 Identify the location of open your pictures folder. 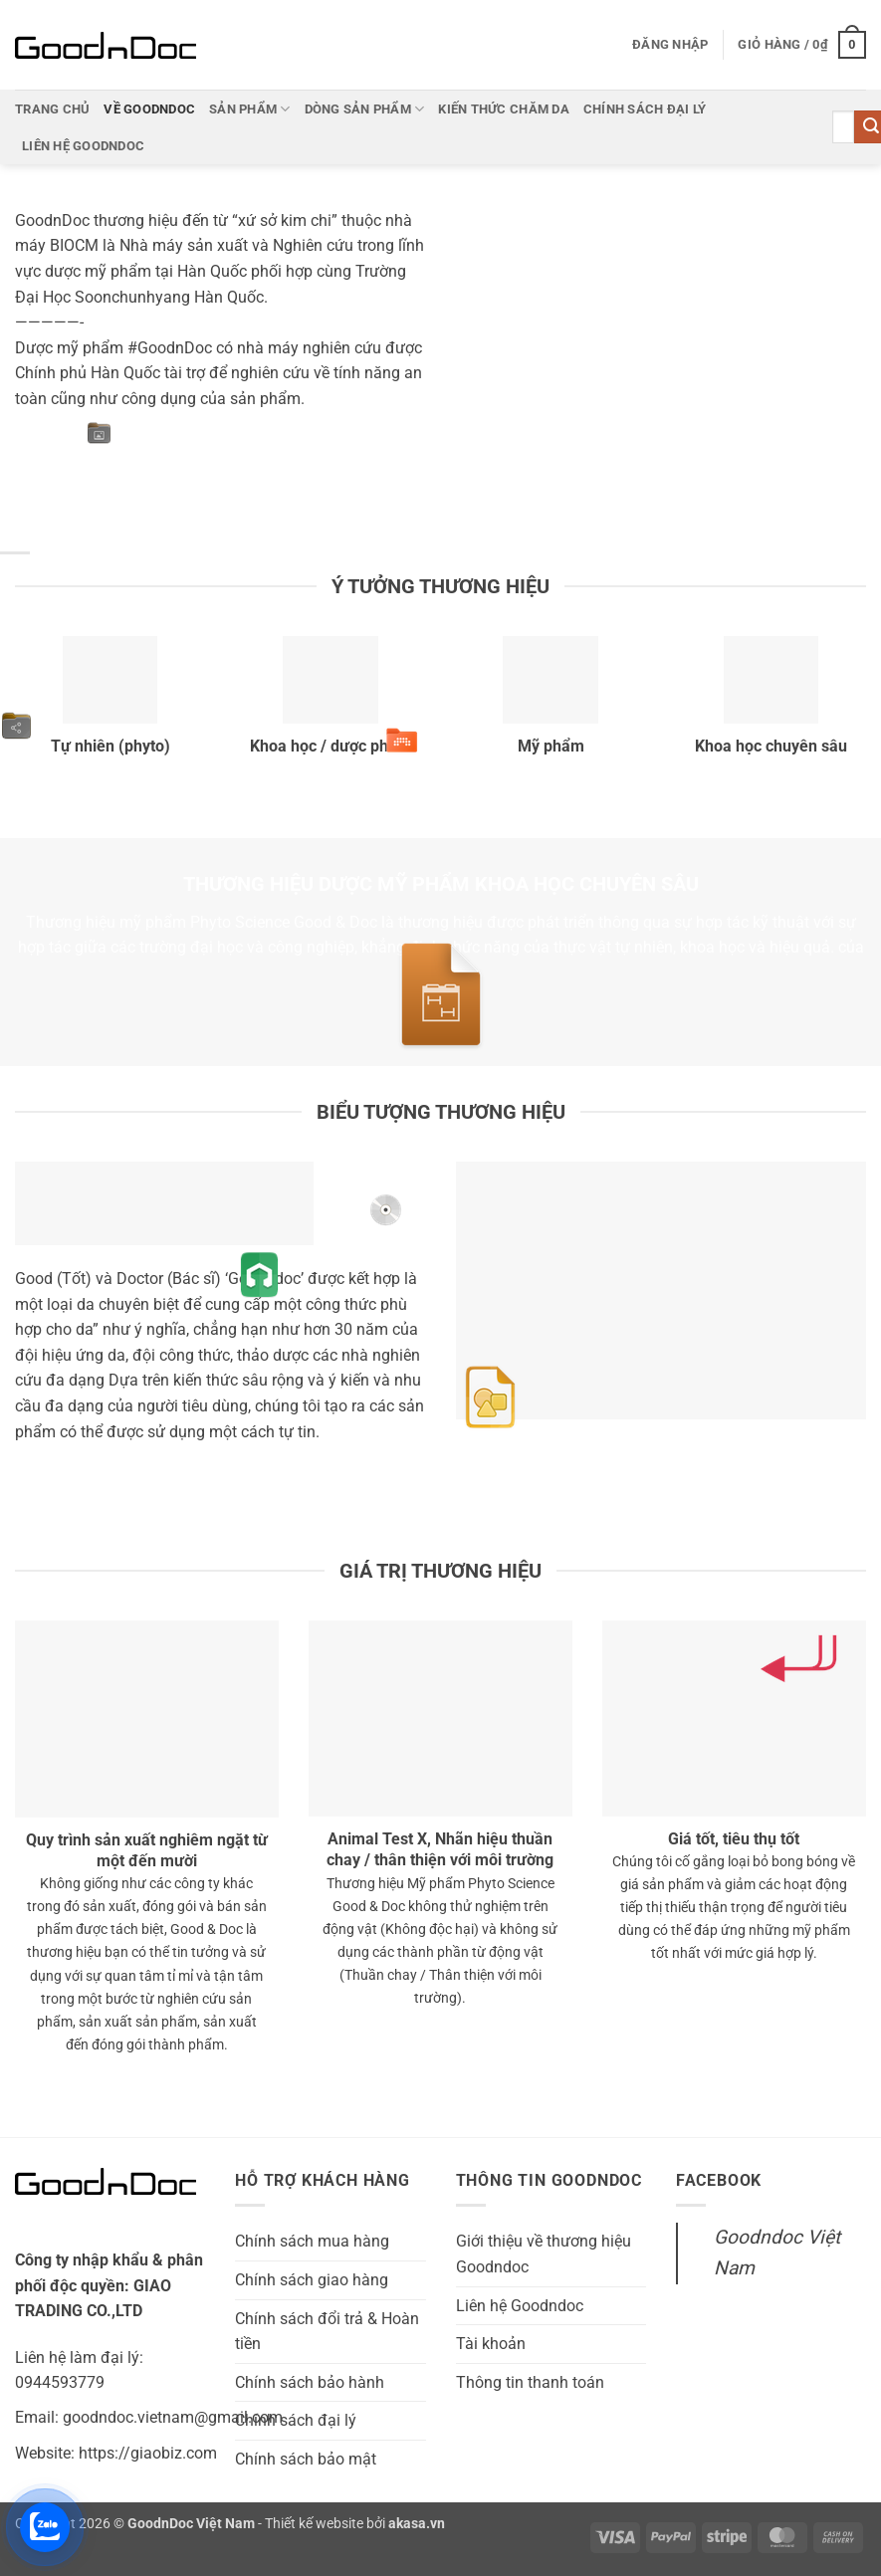
(99, 432).